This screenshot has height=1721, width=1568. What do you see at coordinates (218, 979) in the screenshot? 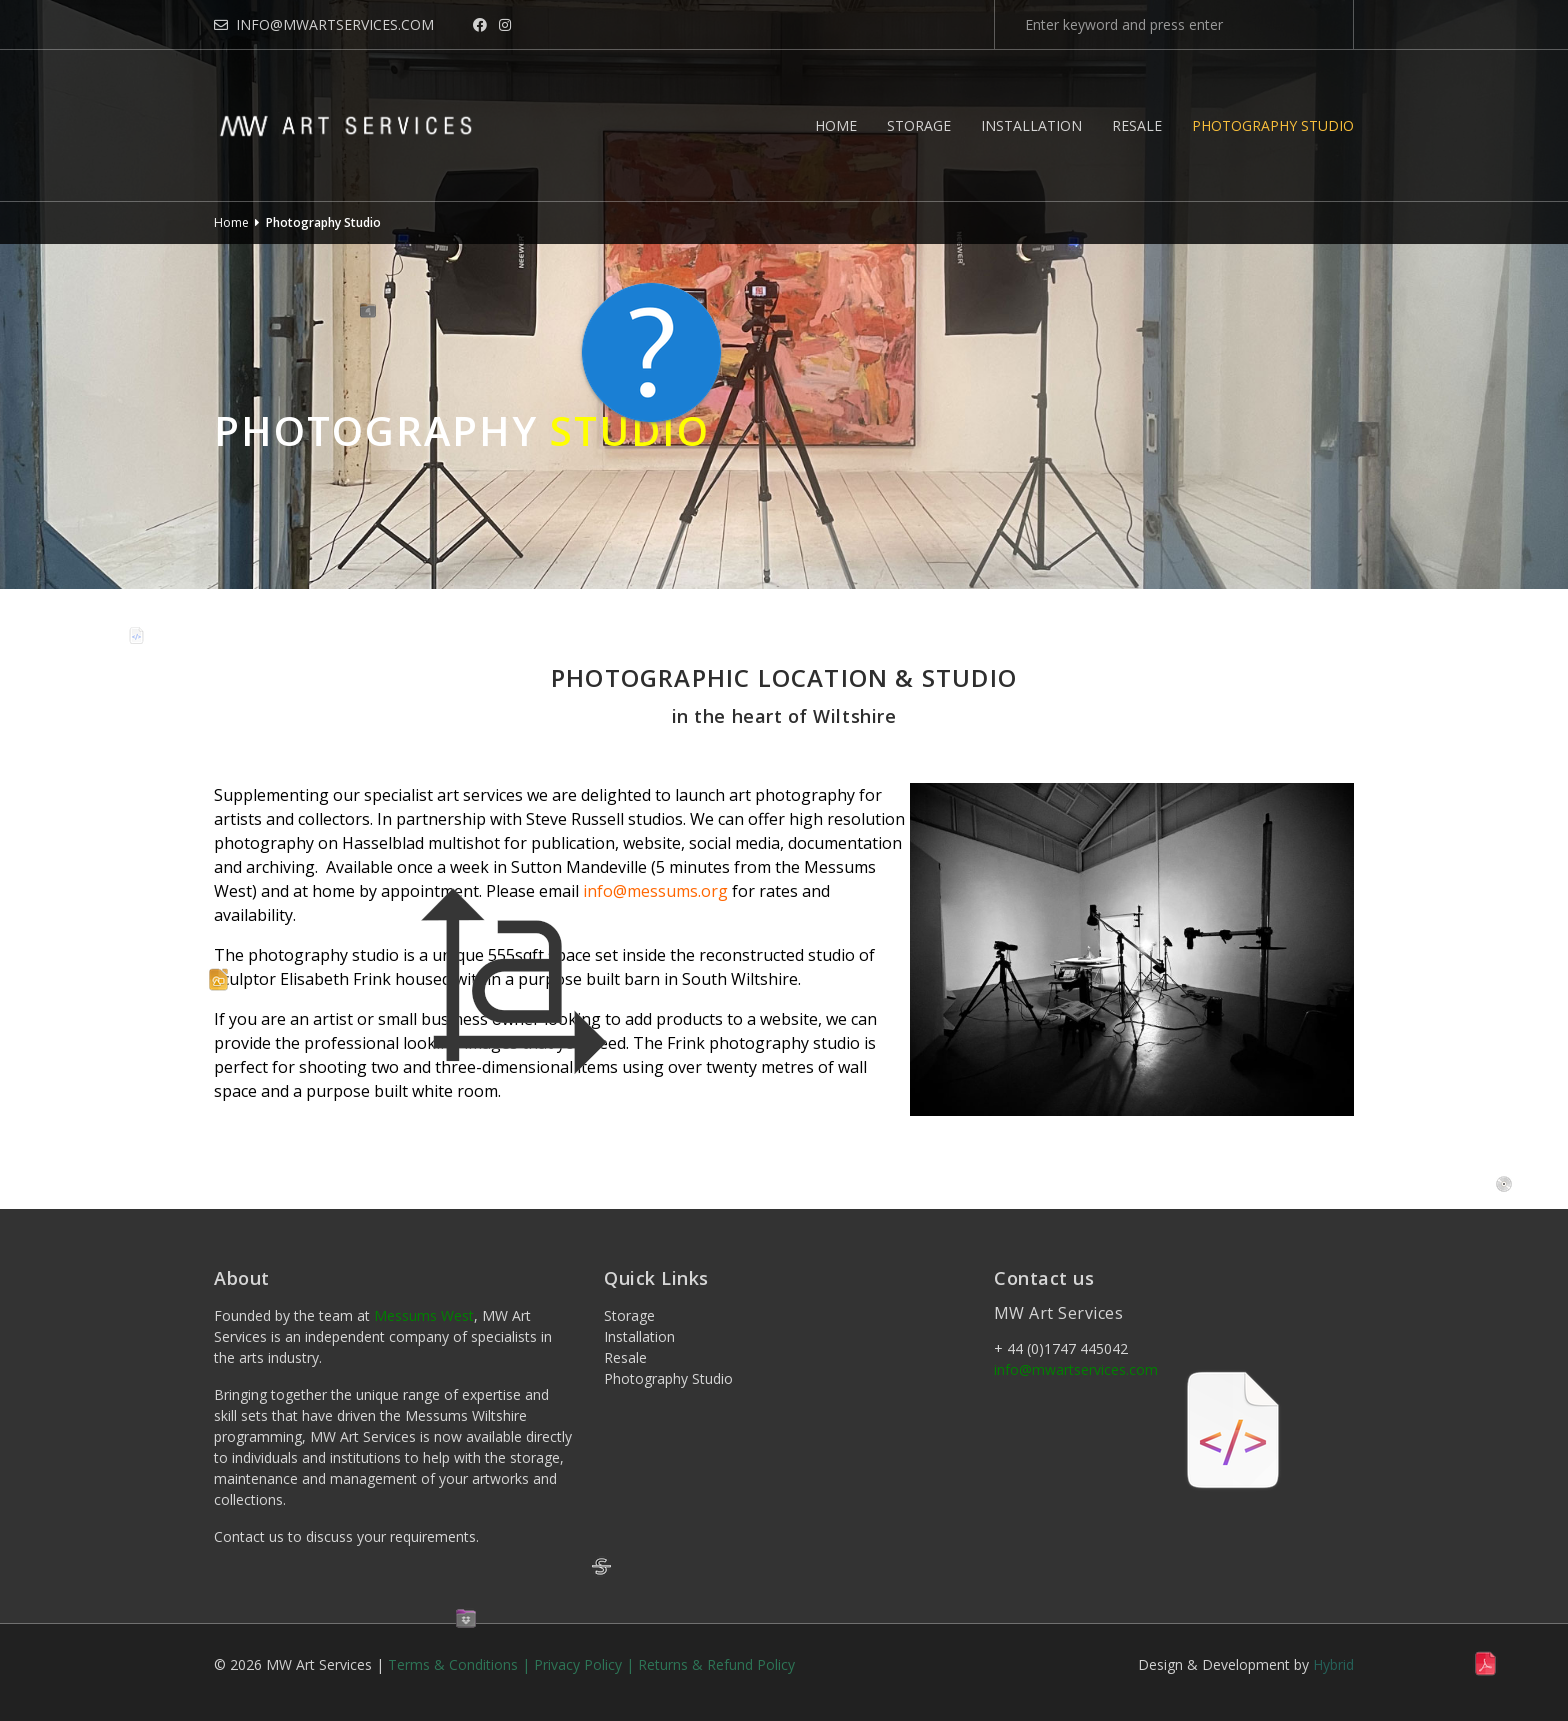
I see `open libreoffice draw application` at bounding box center [218, 979].